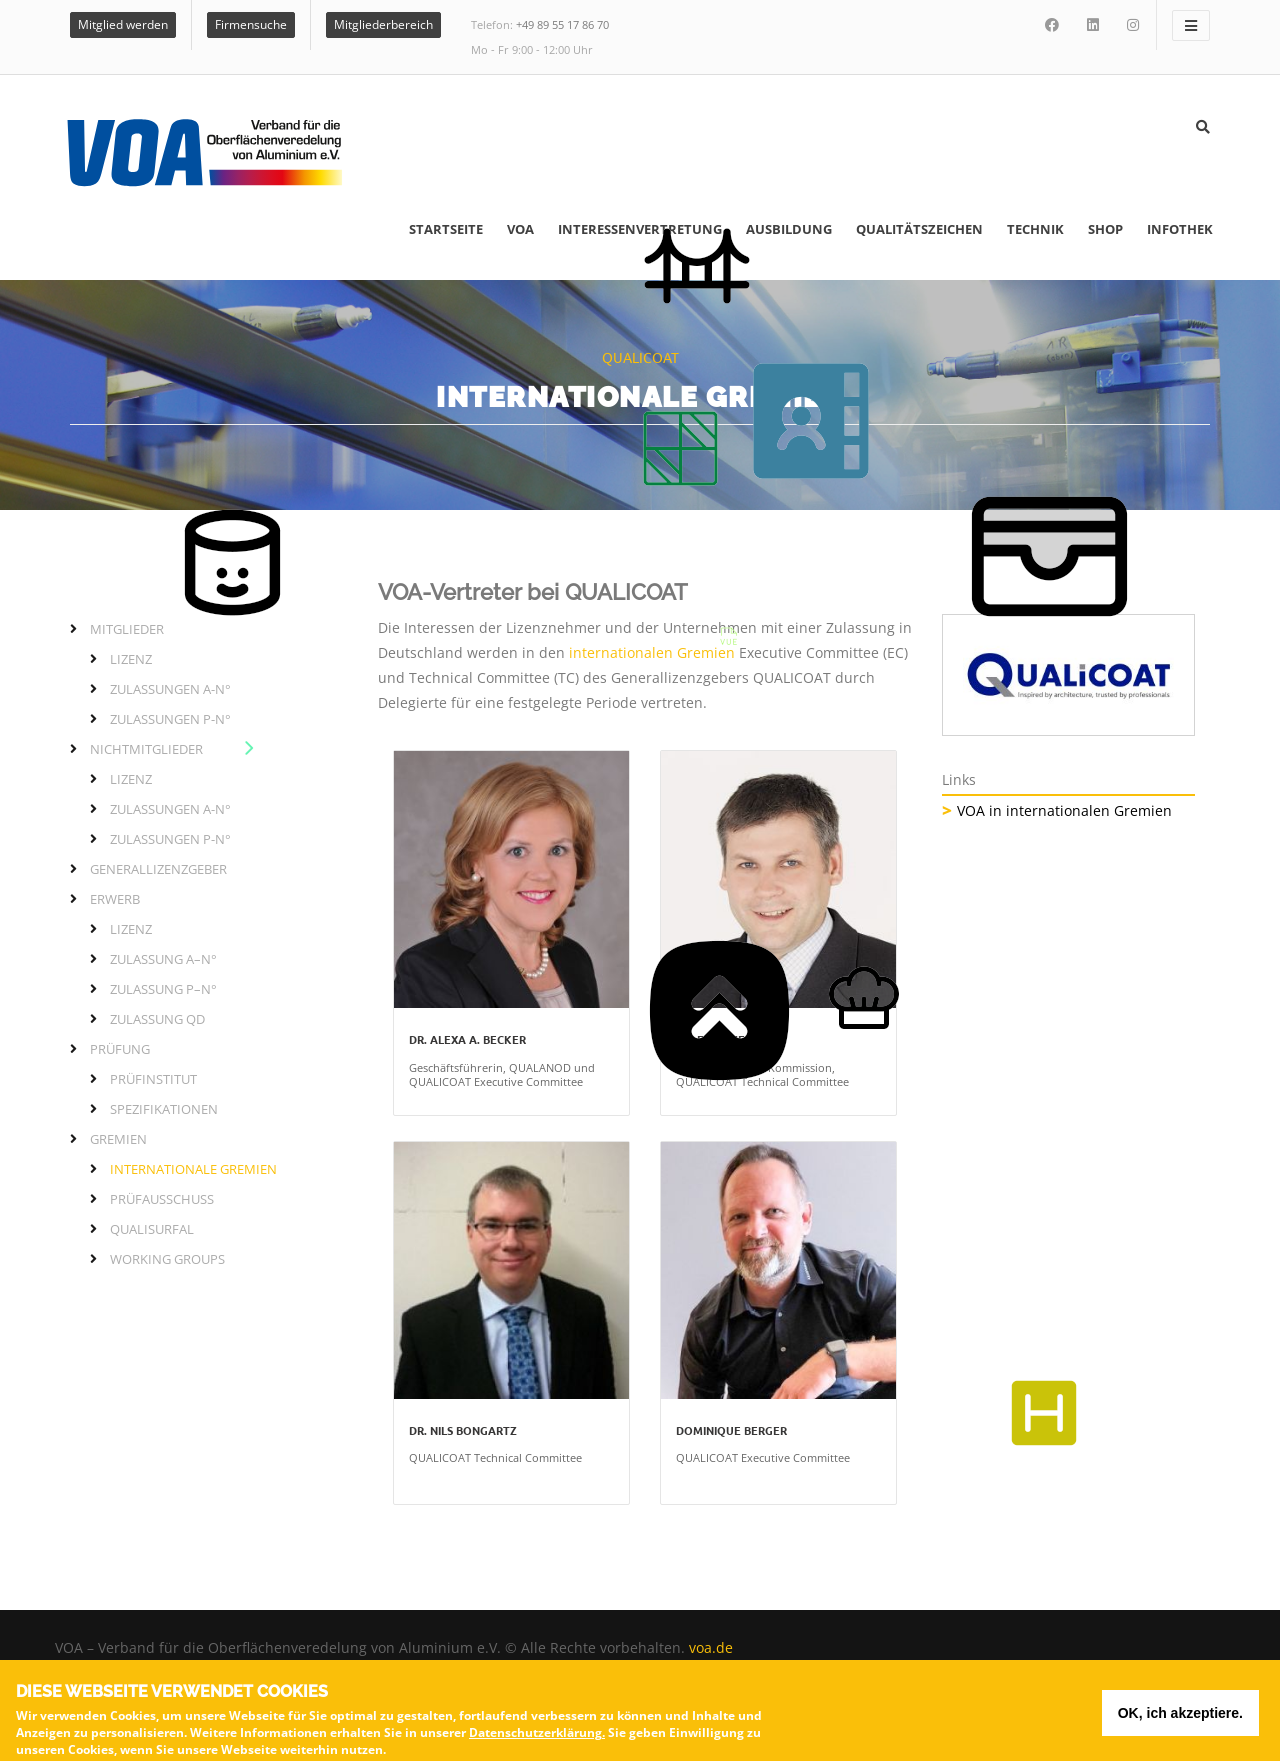  Describe the element at coordinates (232, 562) in the screenshot. I see `indicates a healthy or happy database status` at that location.